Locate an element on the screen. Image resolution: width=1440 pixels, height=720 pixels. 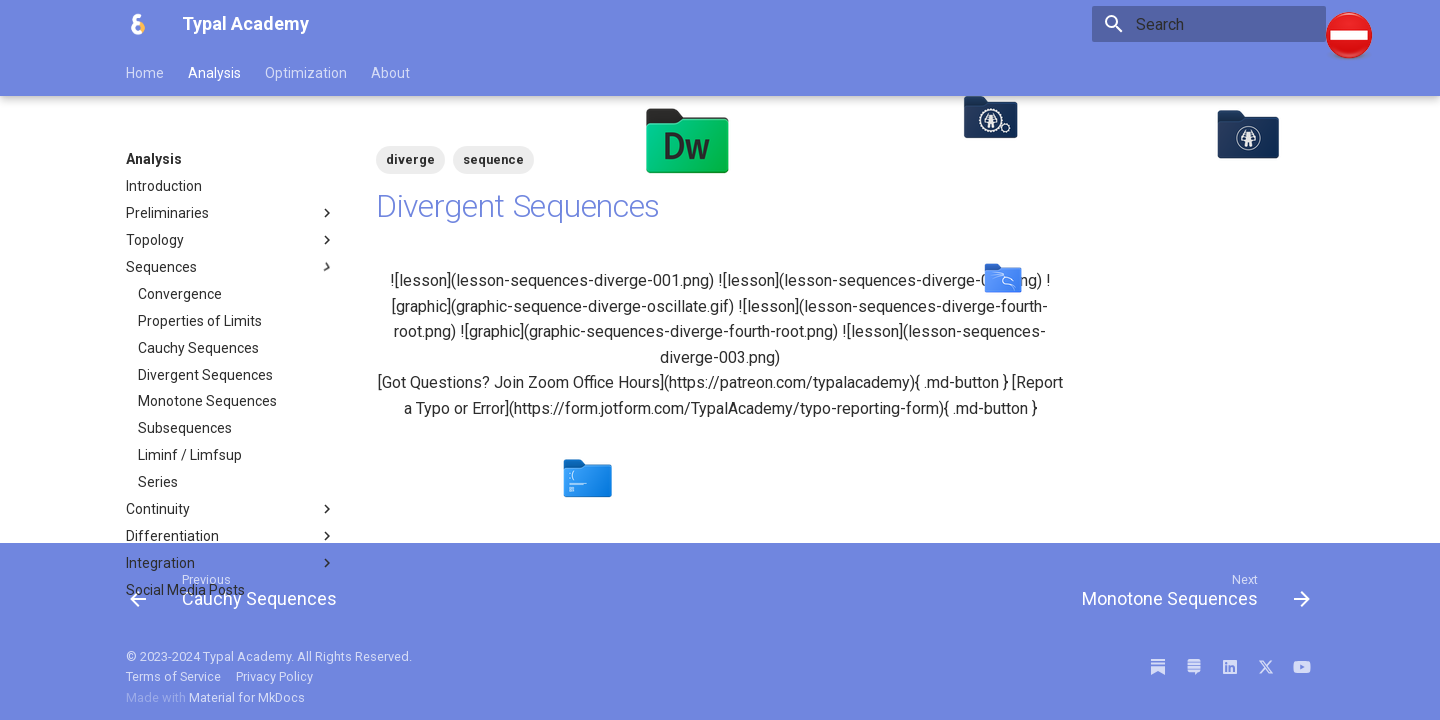
folder containing Adobe Dreamweaver project files is located at coordinates (687, 143).